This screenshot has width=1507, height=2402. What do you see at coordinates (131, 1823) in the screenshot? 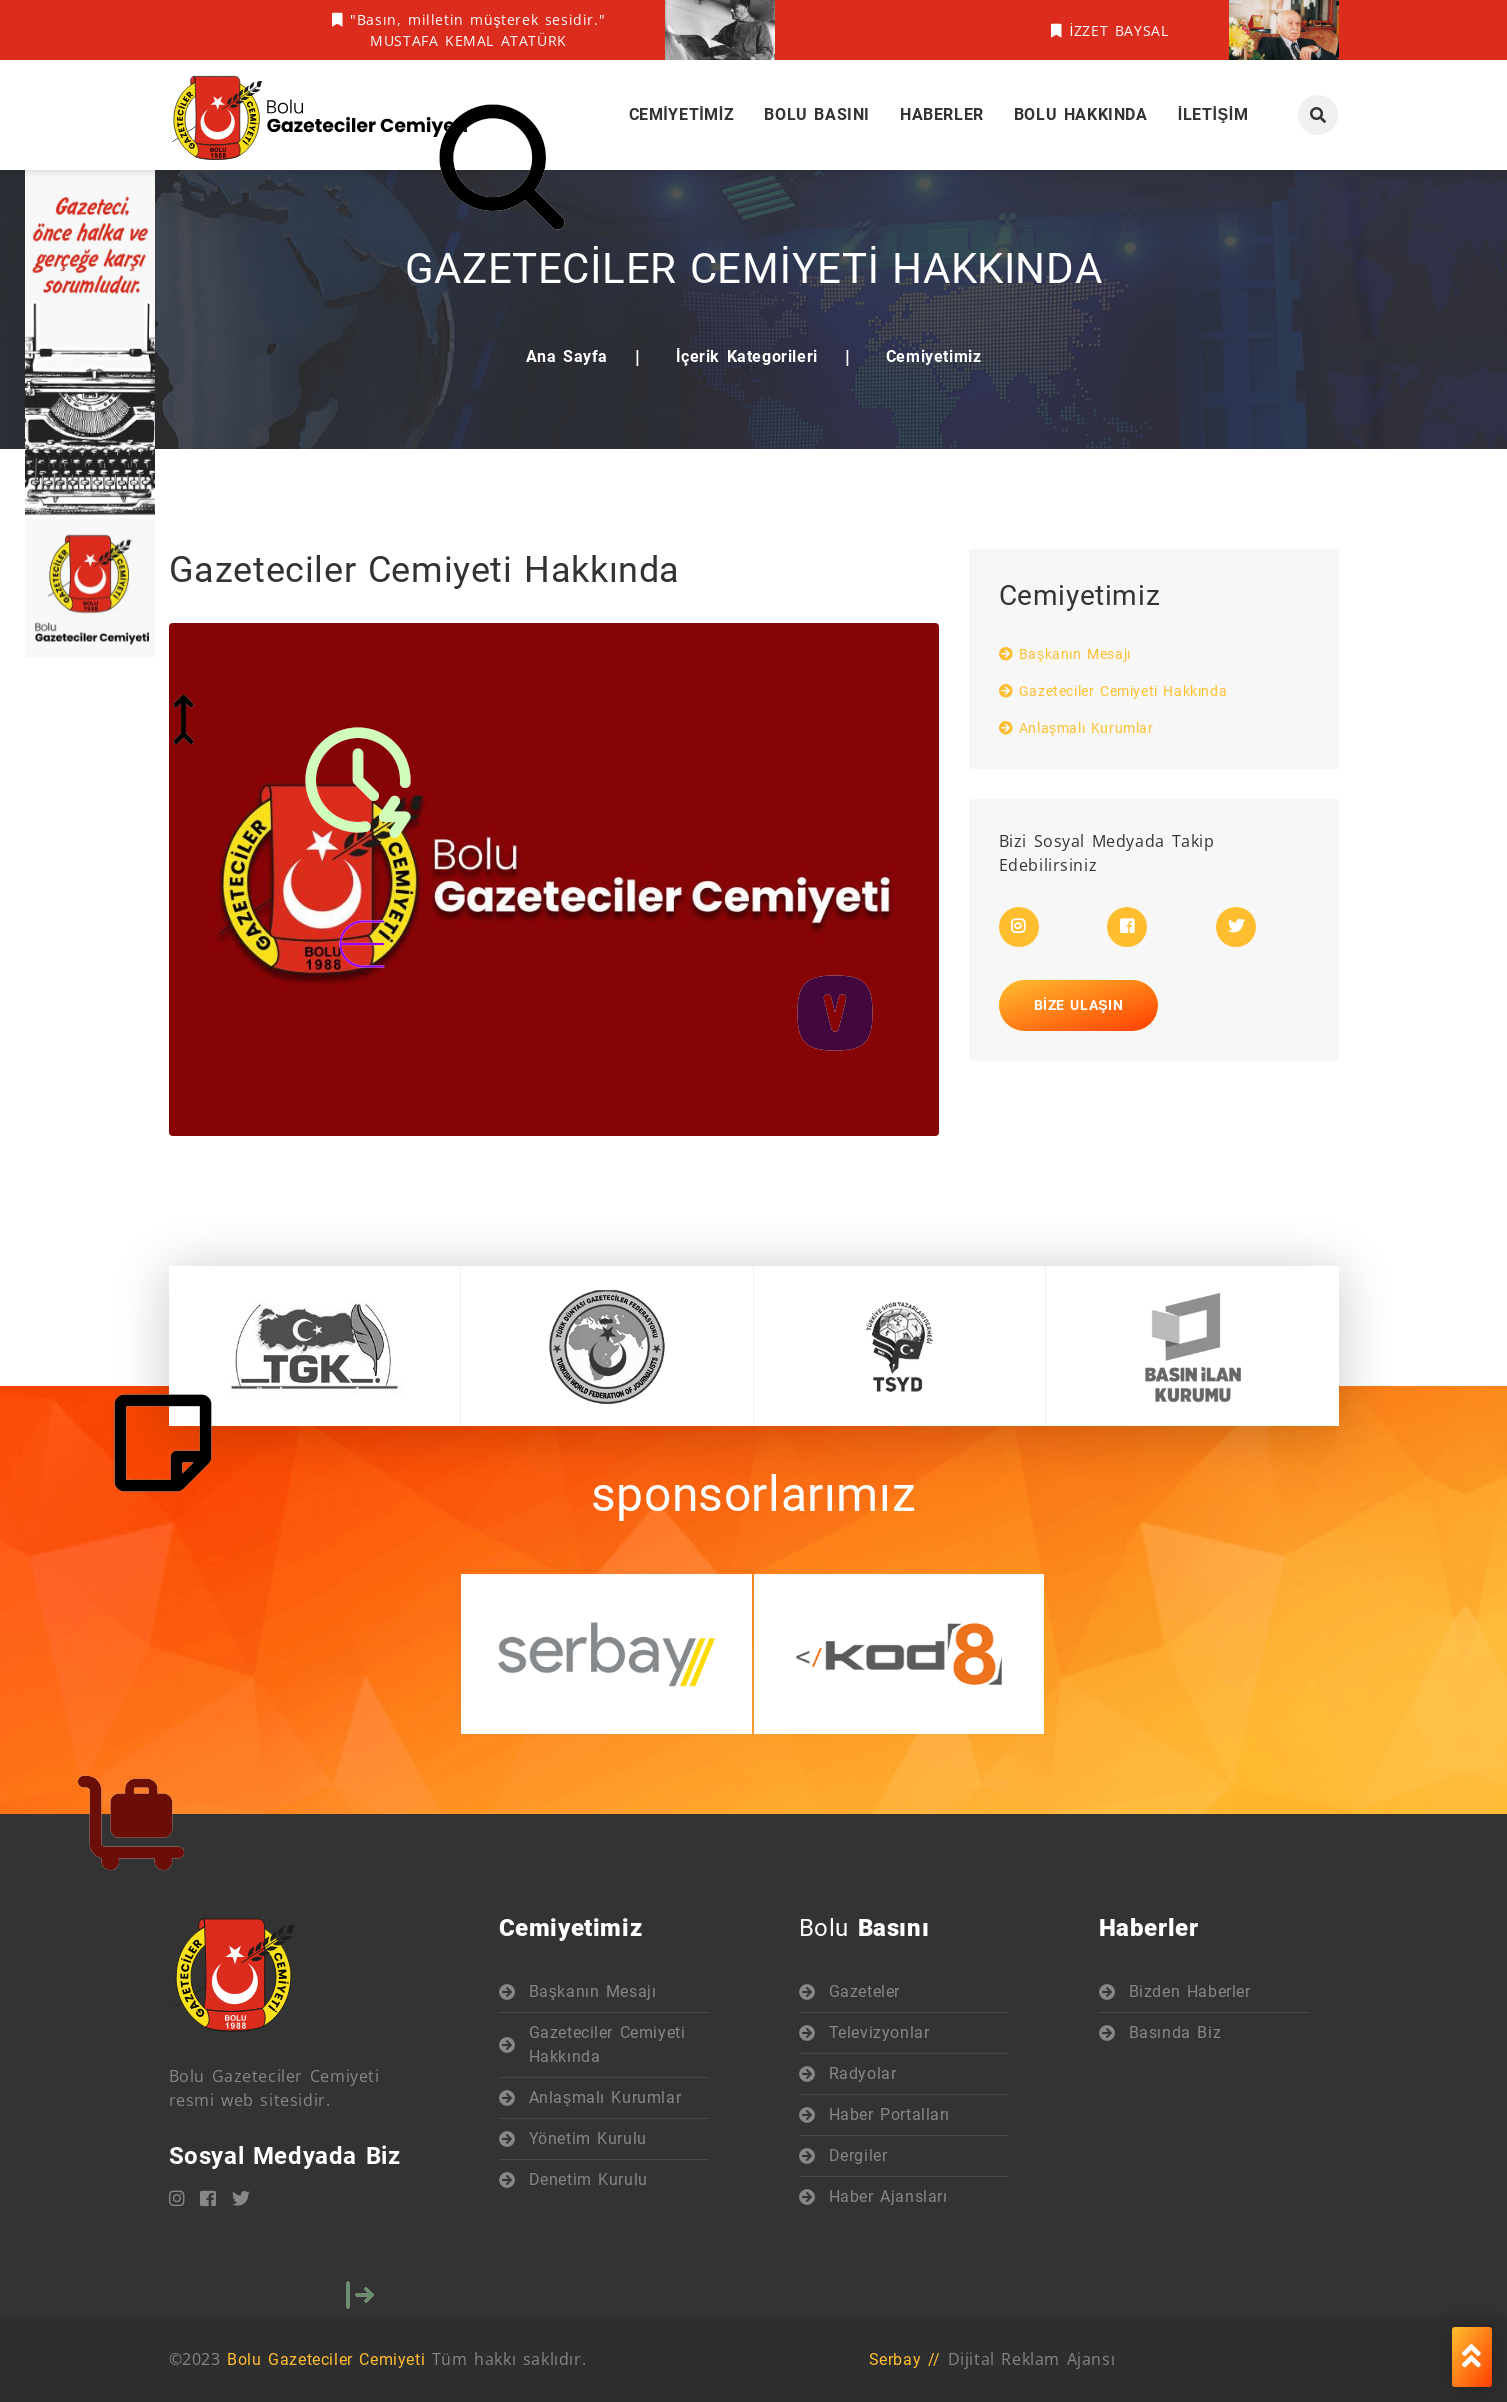
I see `access baggage or luggage services` at bounding box center [131, 1823].